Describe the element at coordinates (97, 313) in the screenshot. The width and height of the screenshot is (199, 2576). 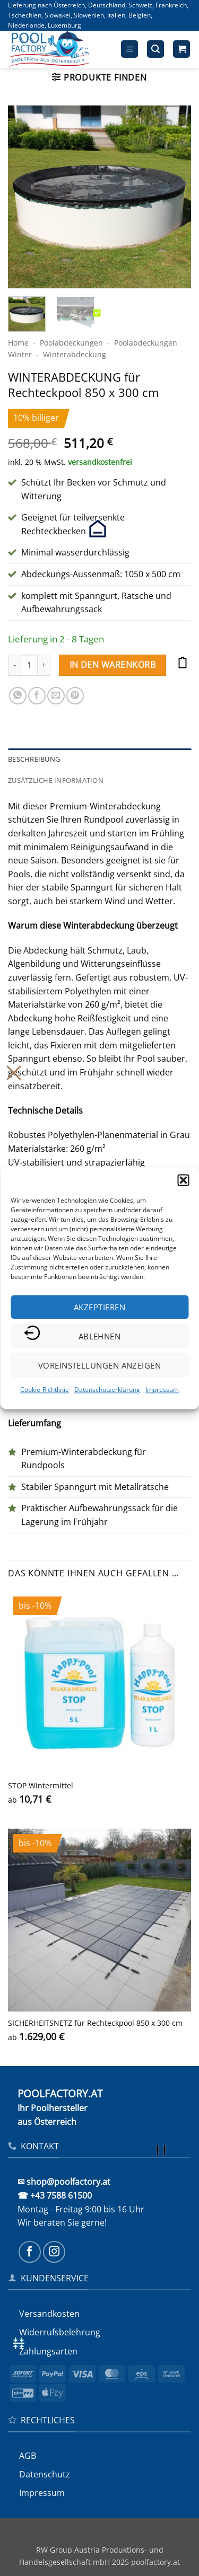
I see `indicates a selected or completed item` at that location.